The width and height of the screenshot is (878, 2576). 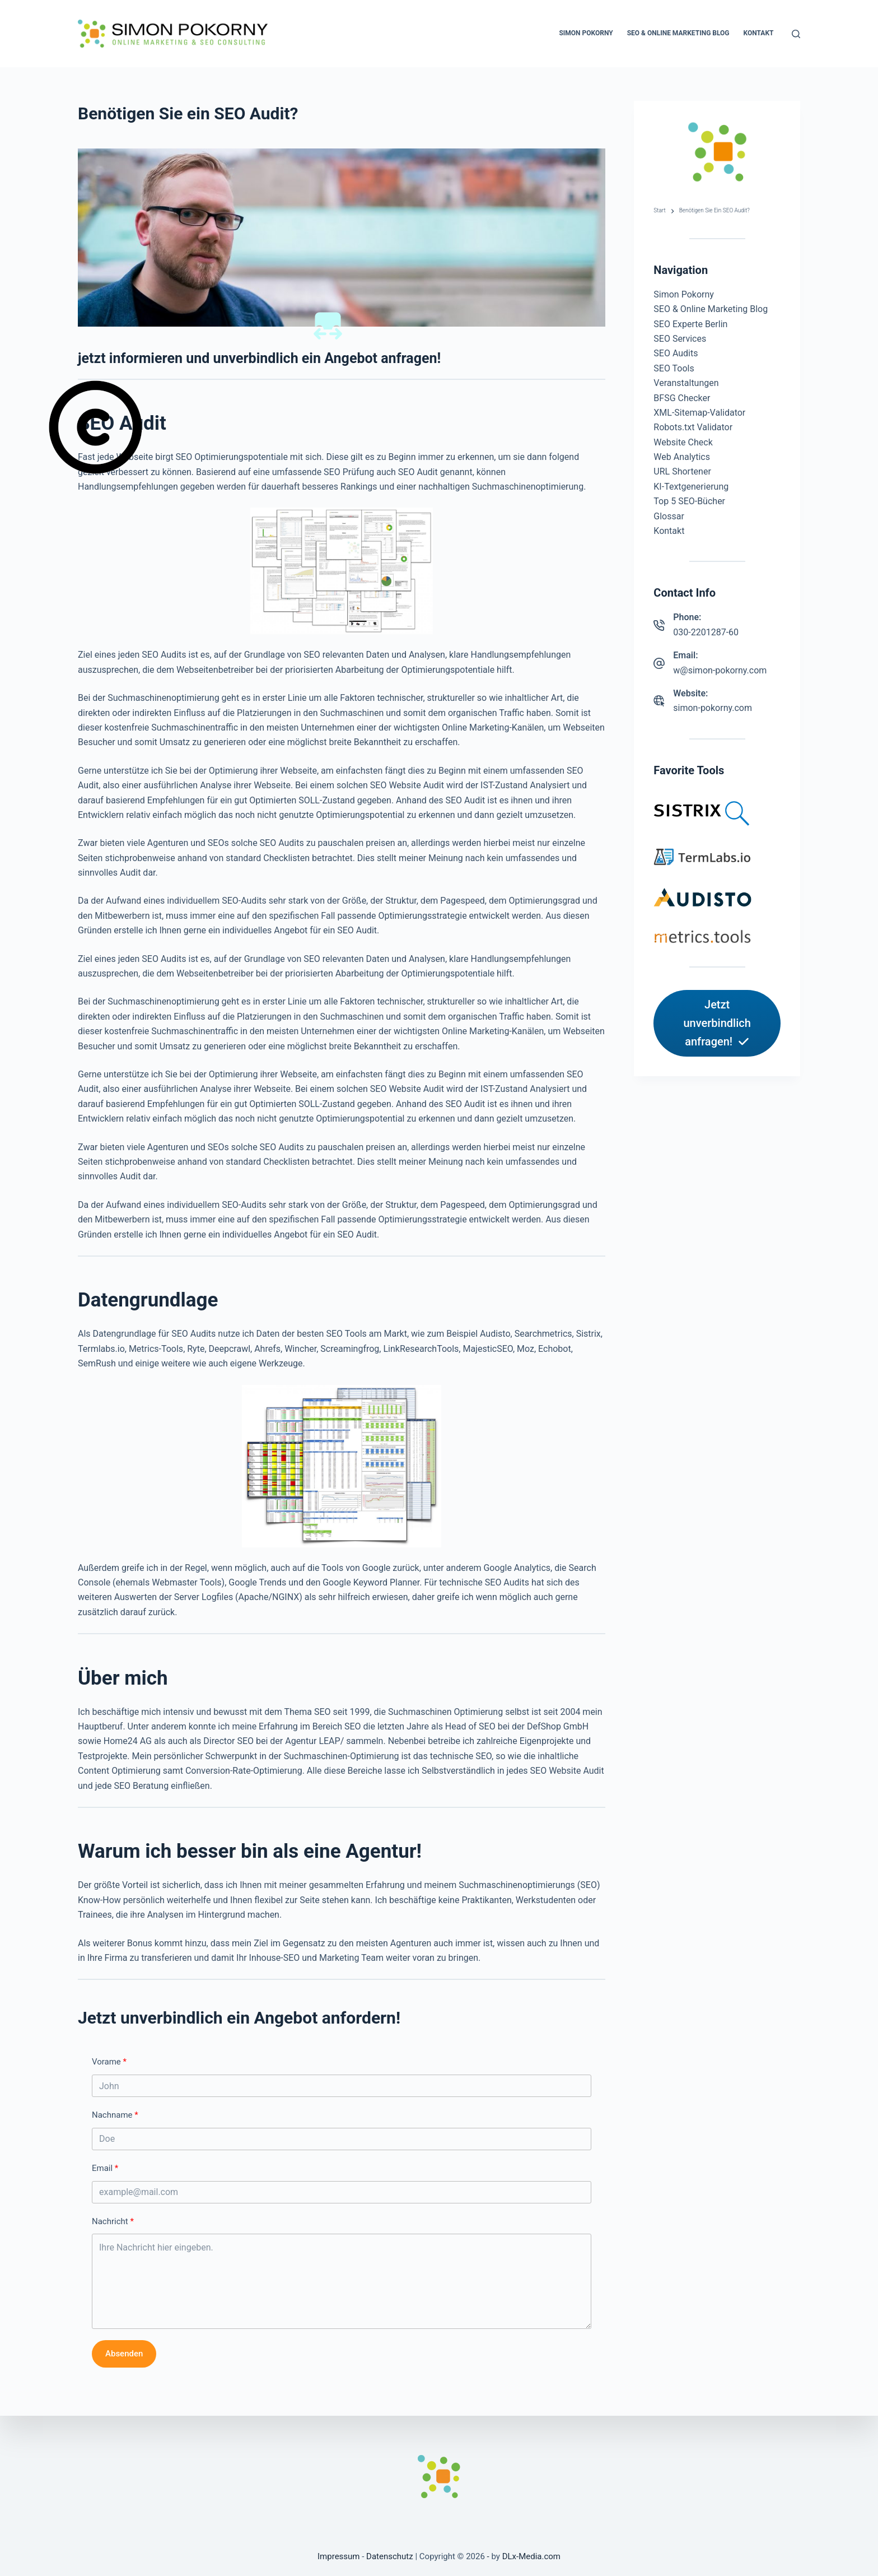 What do you see at coordinates (328, 325) in the screenshot?
I see `auto-fit content to available width` at bounding box center [328, 325].